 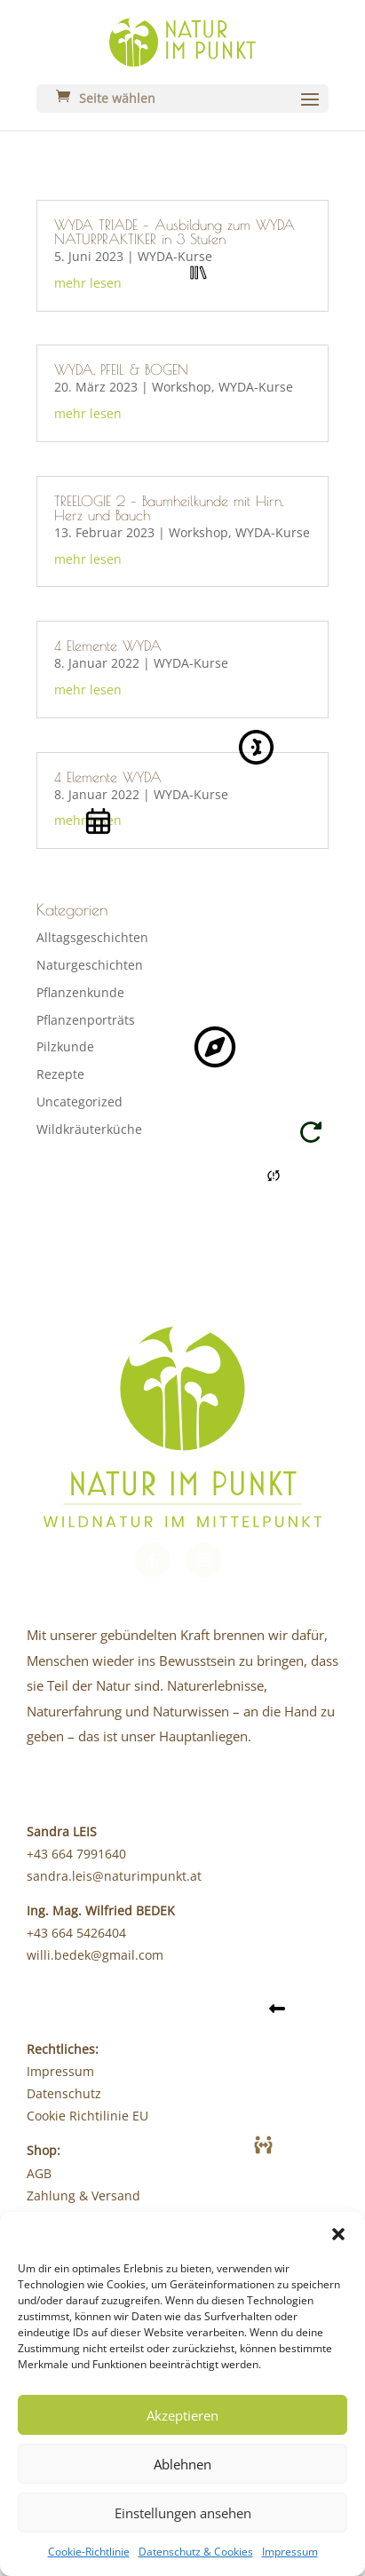 I want to click on go back to the previous screen, so click(x=277, y=2009).